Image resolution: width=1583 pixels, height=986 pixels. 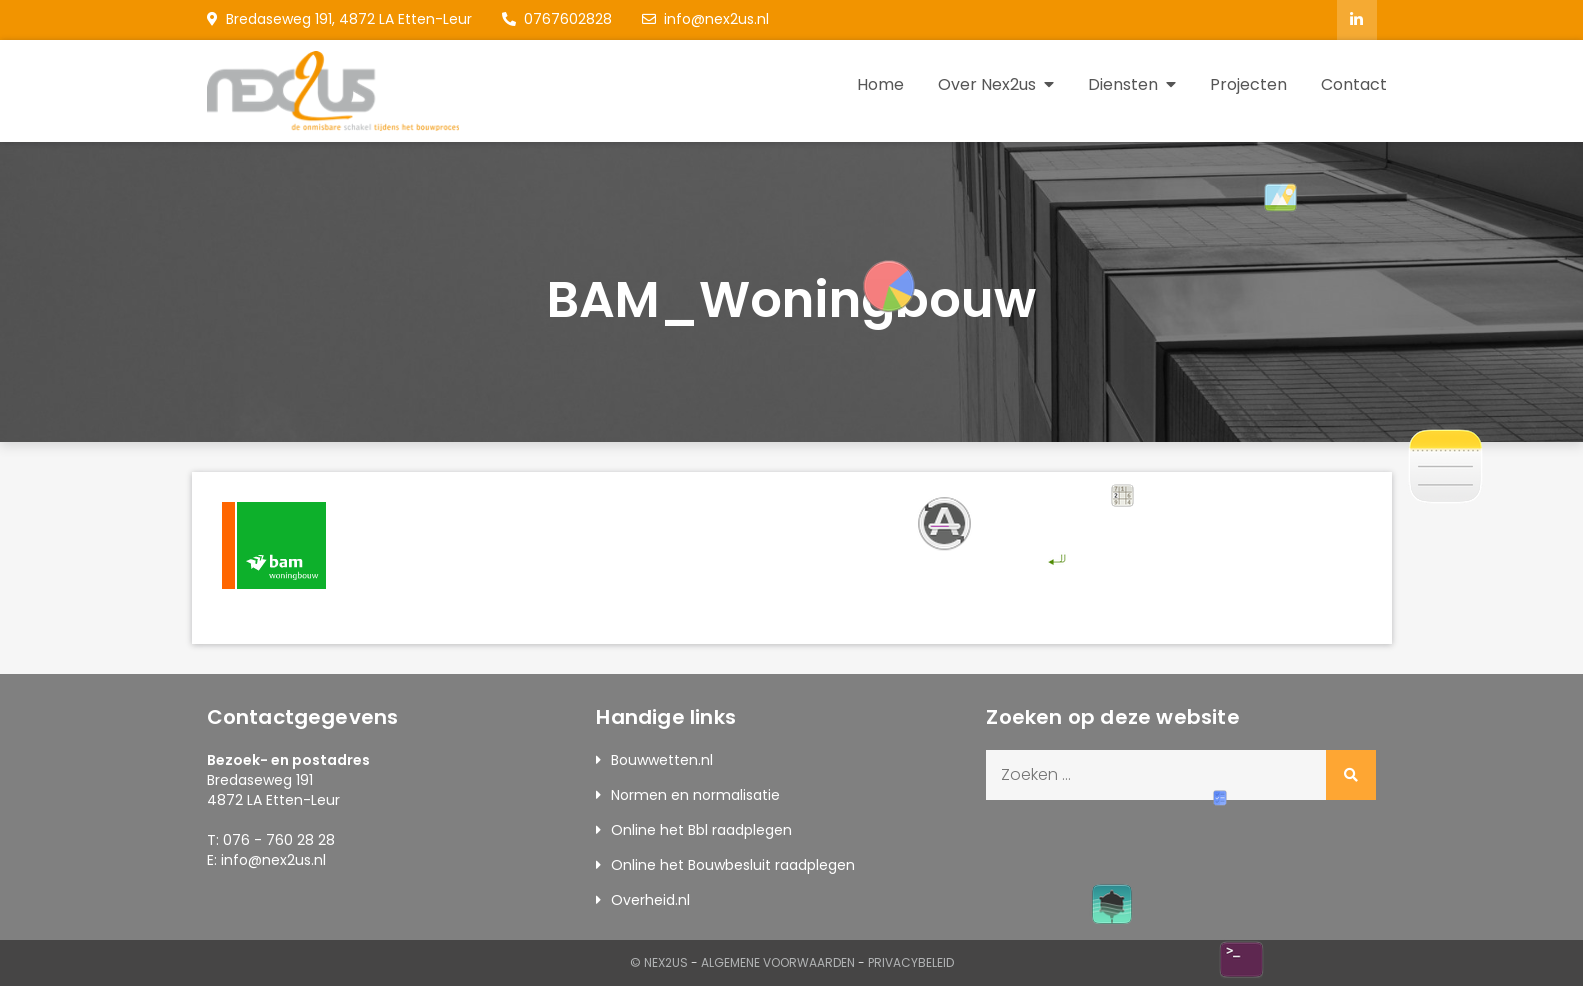 What do you see at coordinates (1122, 495) in the screenshot?
I see `open the sudoku puzzle game` at bounding box center [1122, 495].